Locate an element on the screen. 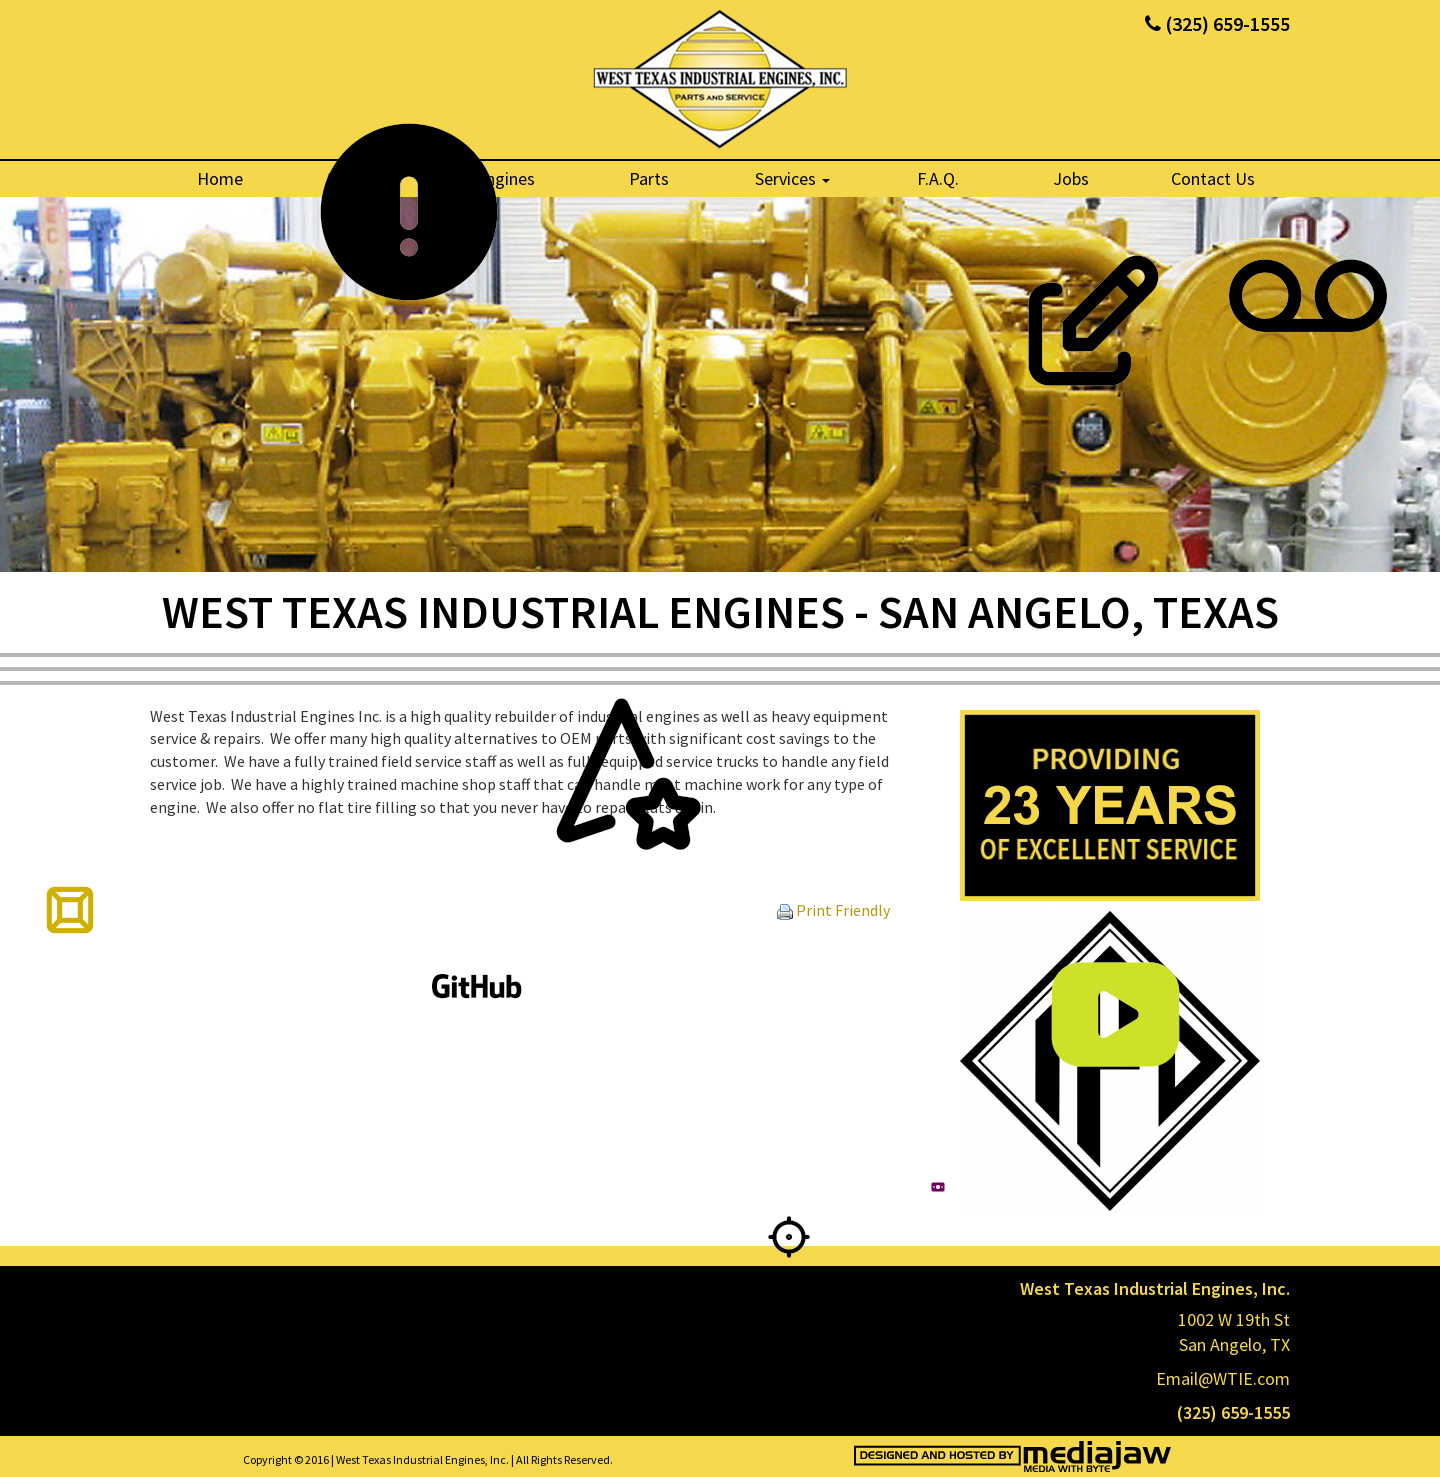  make a payment or transaction is located at coordinates (938, 1187).